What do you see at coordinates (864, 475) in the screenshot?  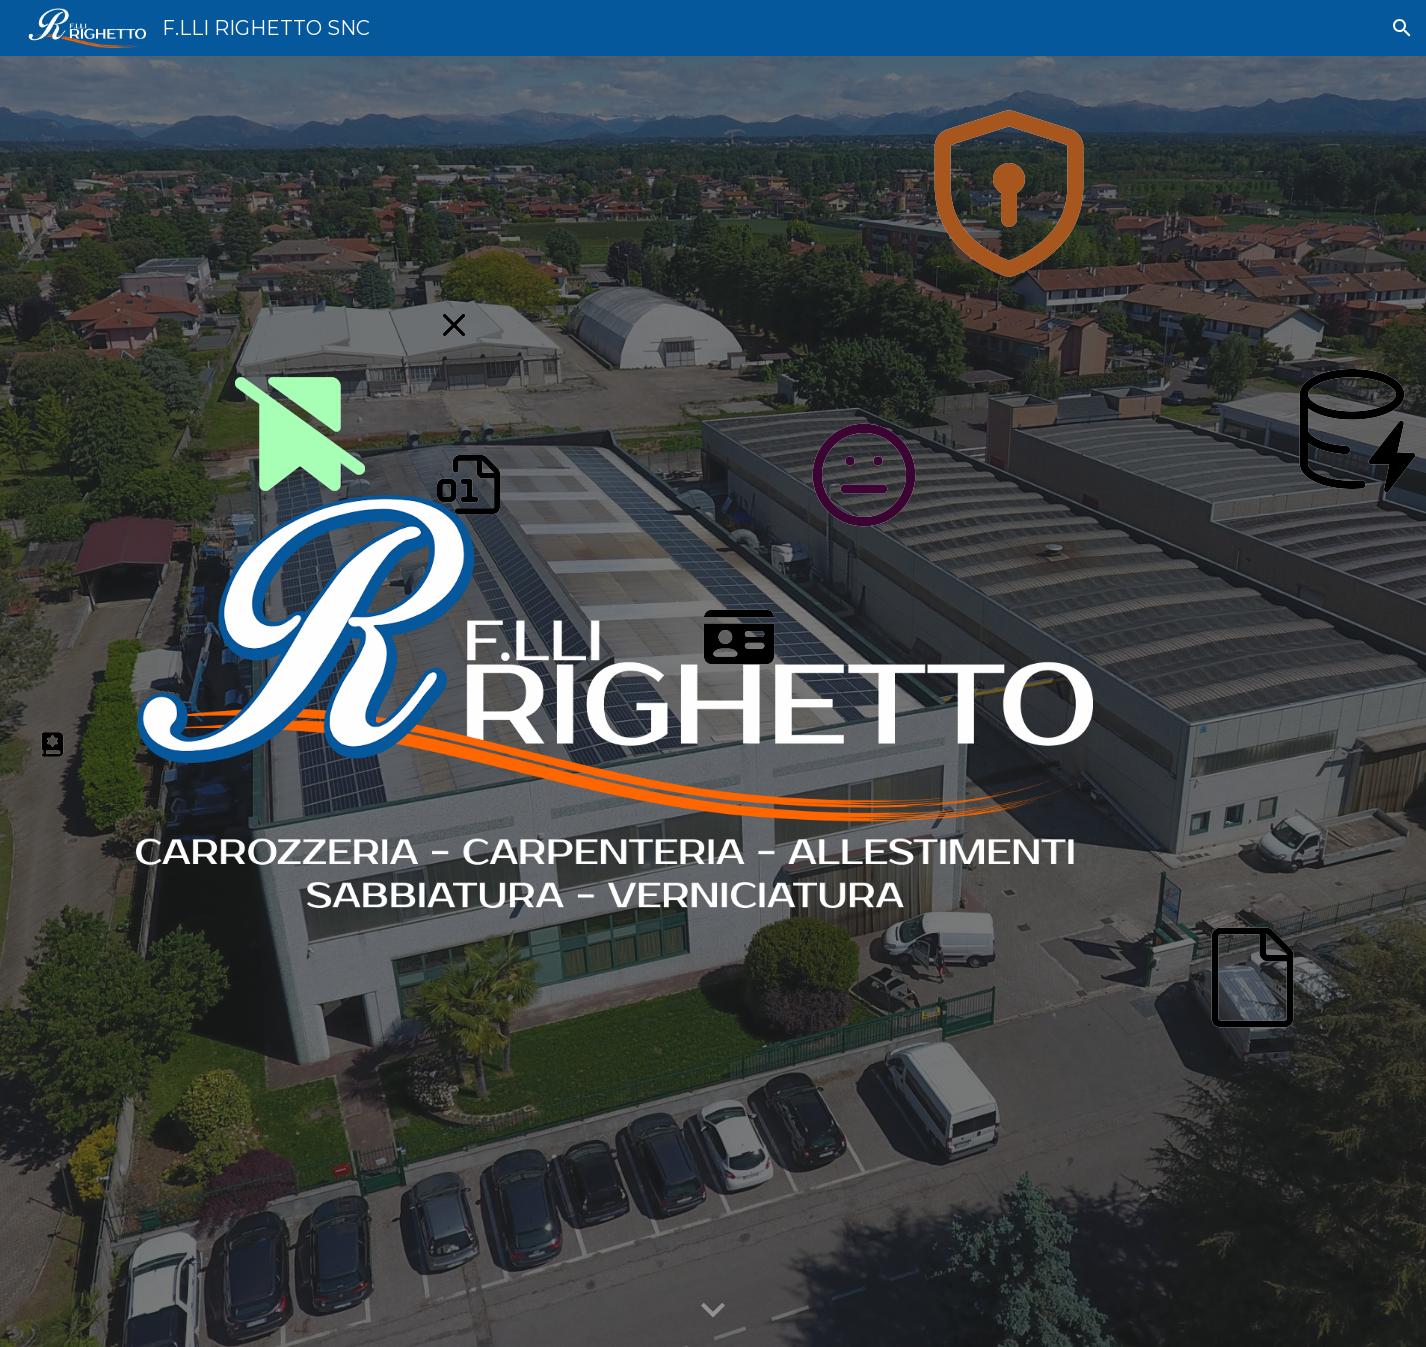 I see `rate your experience as neutral` at bounding box center [864, 475].